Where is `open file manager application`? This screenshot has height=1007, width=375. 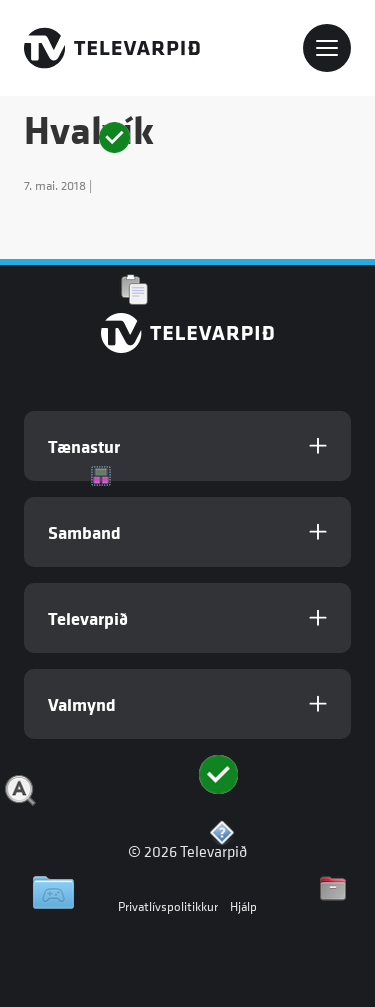 open file manager application is located at coordinates (333, 888).